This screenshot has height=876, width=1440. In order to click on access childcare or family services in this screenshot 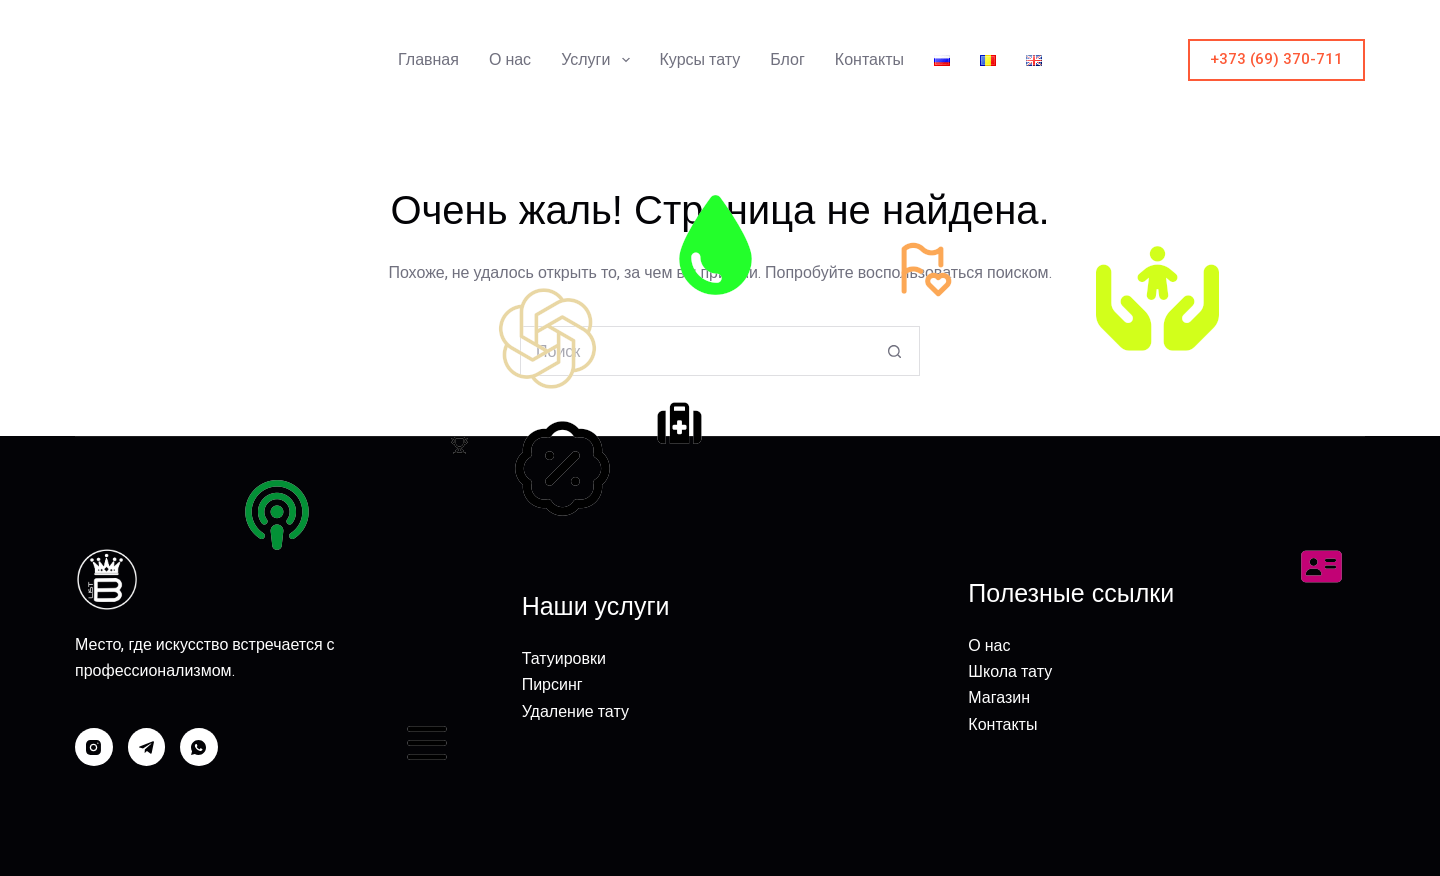, I will do `click(1157, 301)`.